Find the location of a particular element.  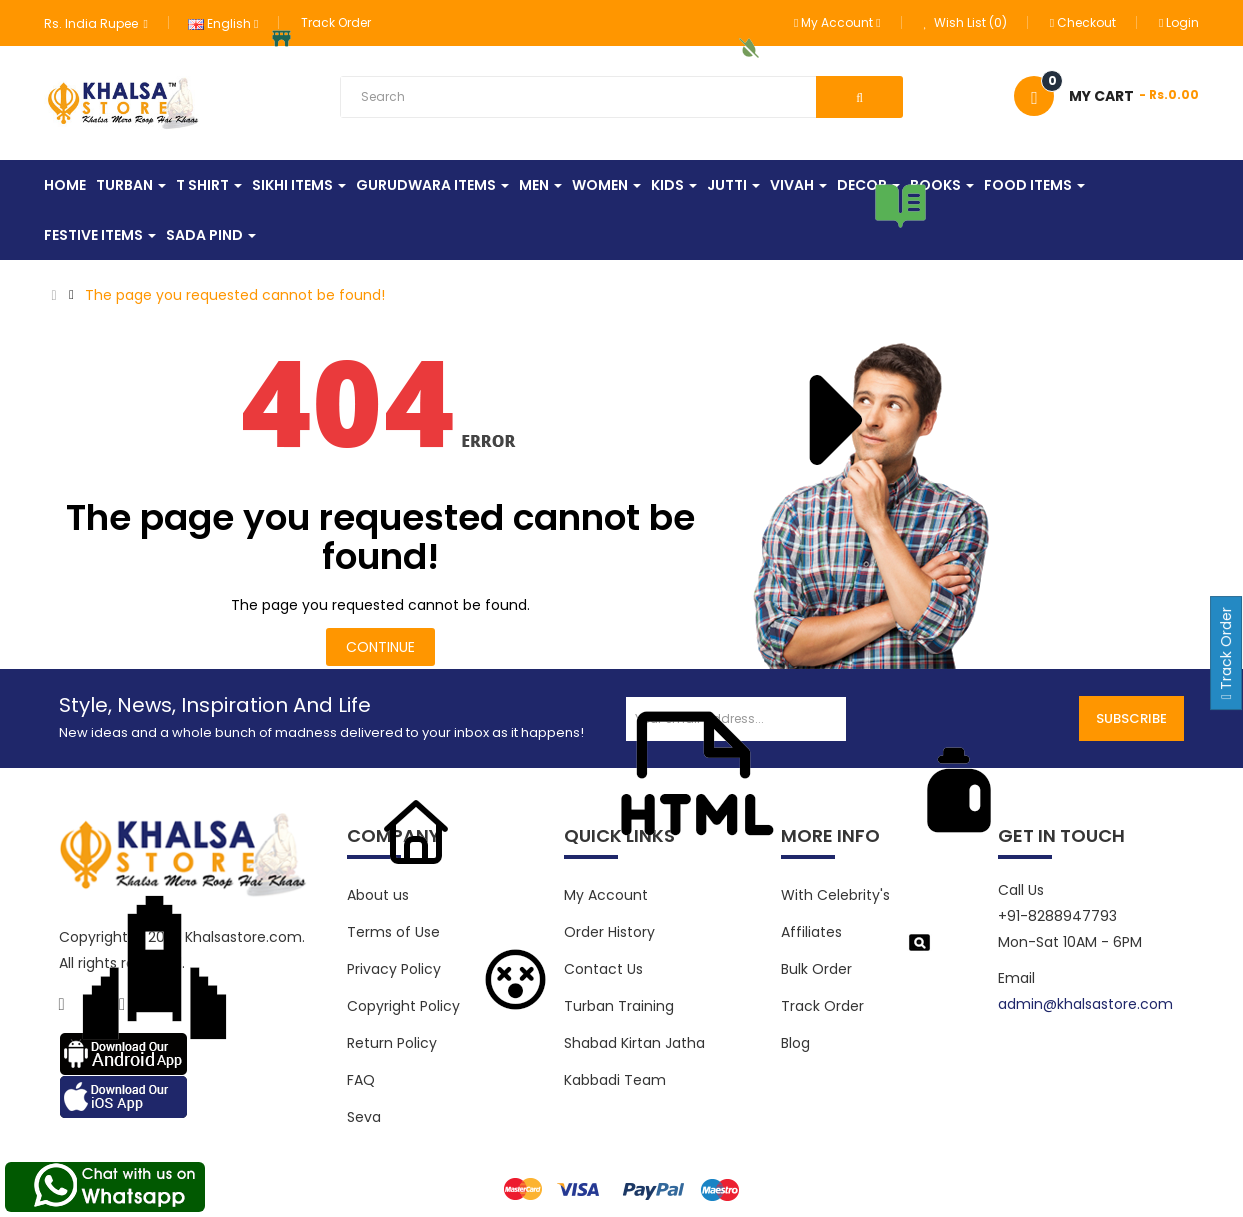

navigate to the home screen is located at coordinates (416, 832).